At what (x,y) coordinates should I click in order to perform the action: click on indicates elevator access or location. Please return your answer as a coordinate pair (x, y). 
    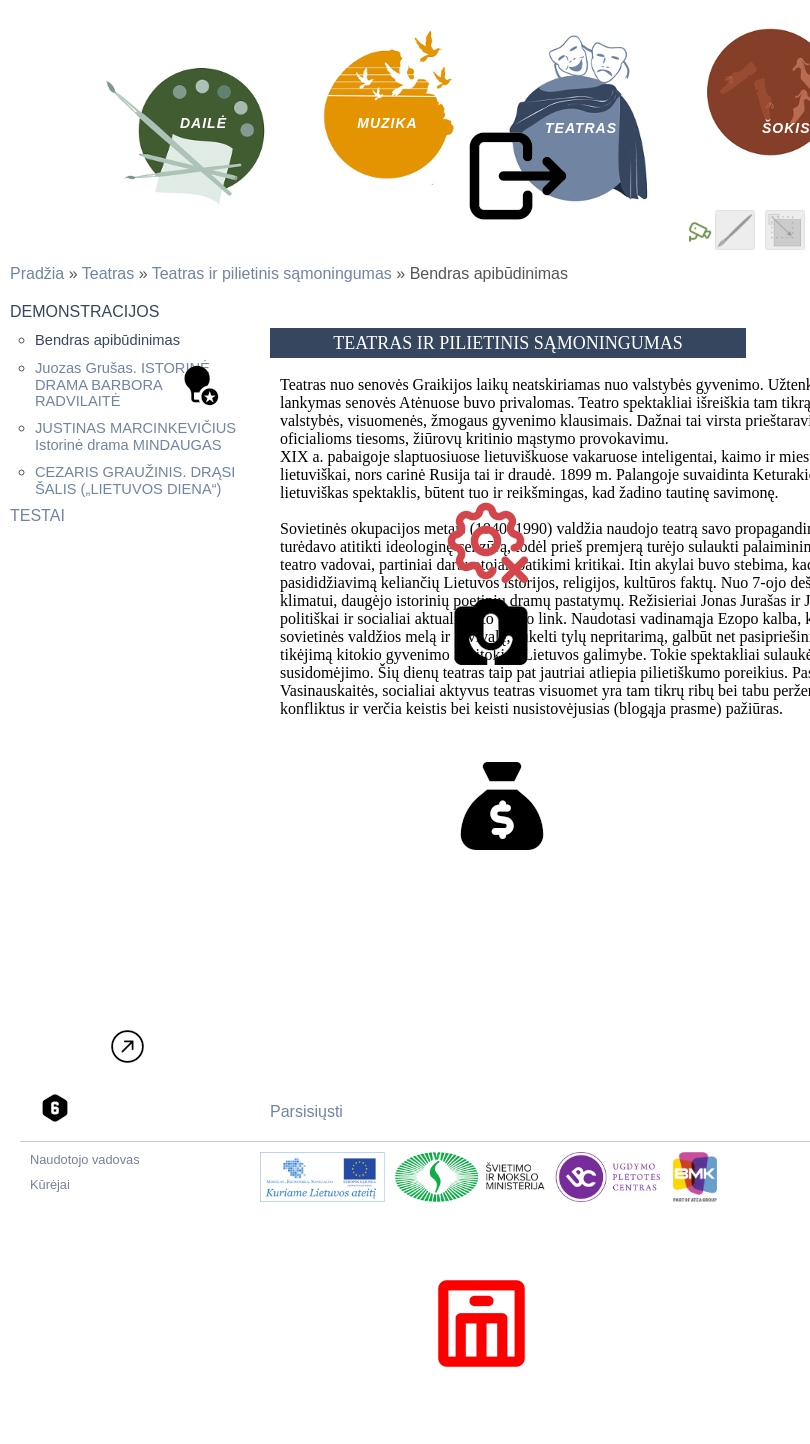
    Looking at the image, I should click on (481, 1323).